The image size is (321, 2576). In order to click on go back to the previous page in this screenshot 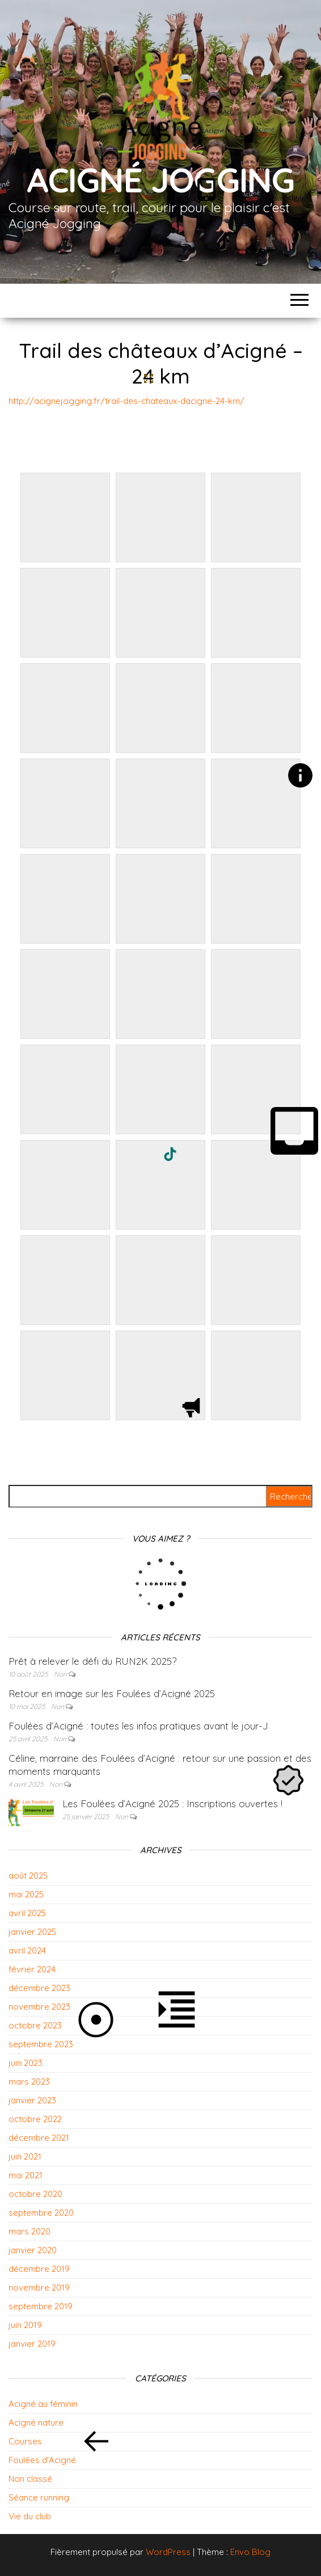, I will do `click(96, 2441)`.